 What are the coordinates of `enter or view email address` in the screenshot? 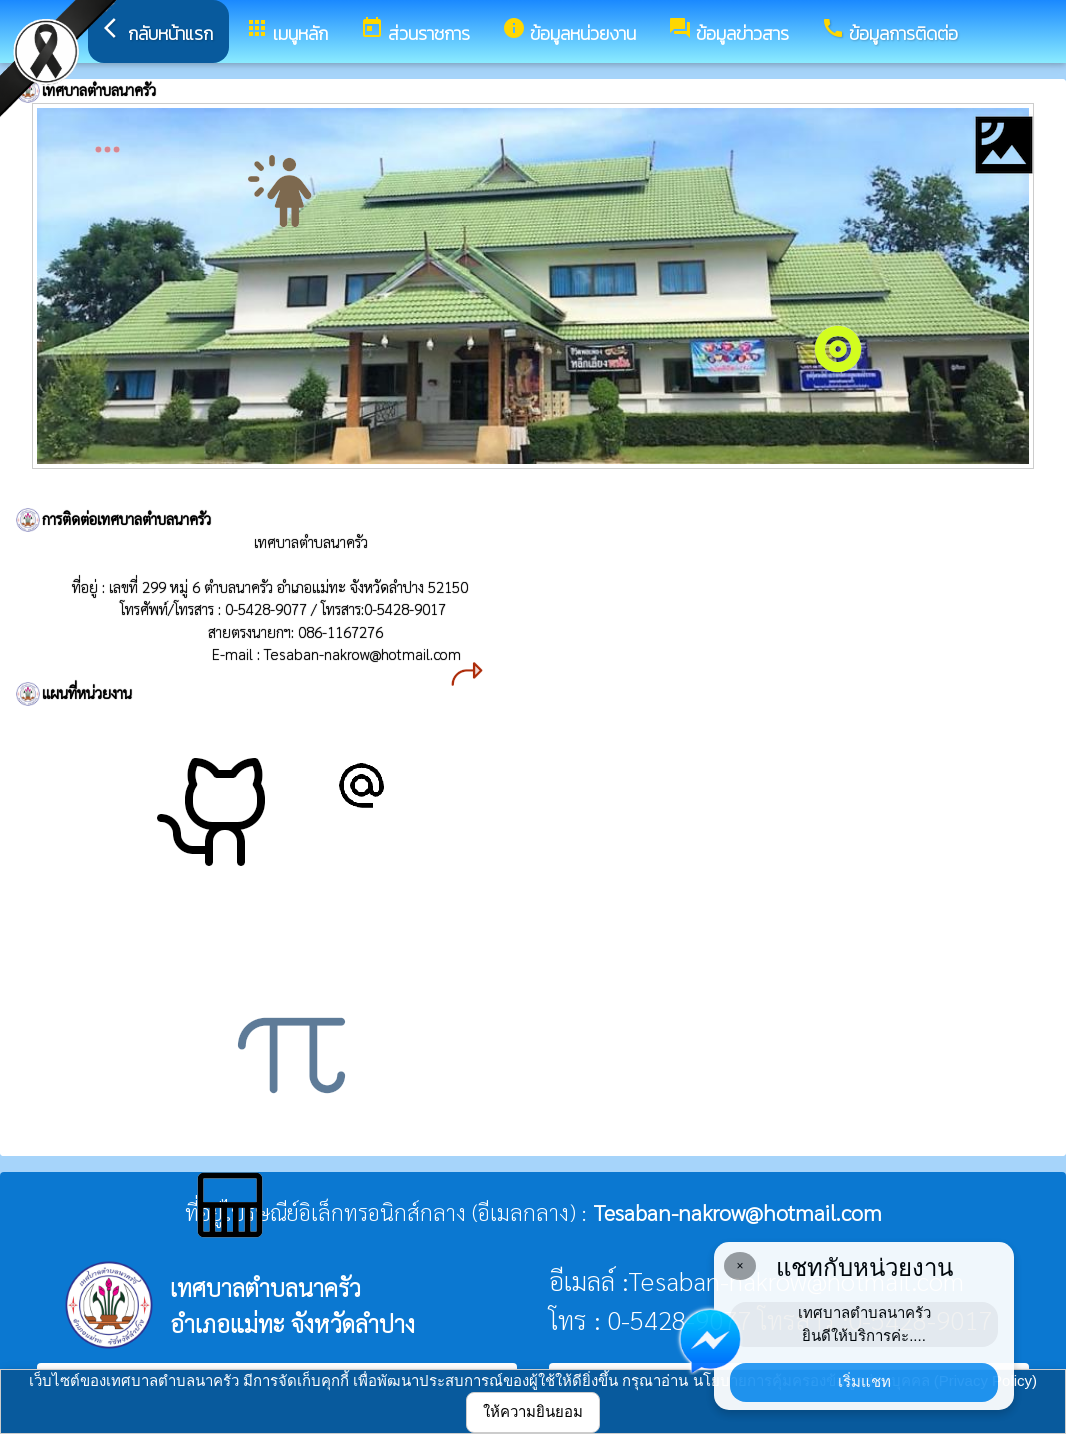 It's located at (361, 785).